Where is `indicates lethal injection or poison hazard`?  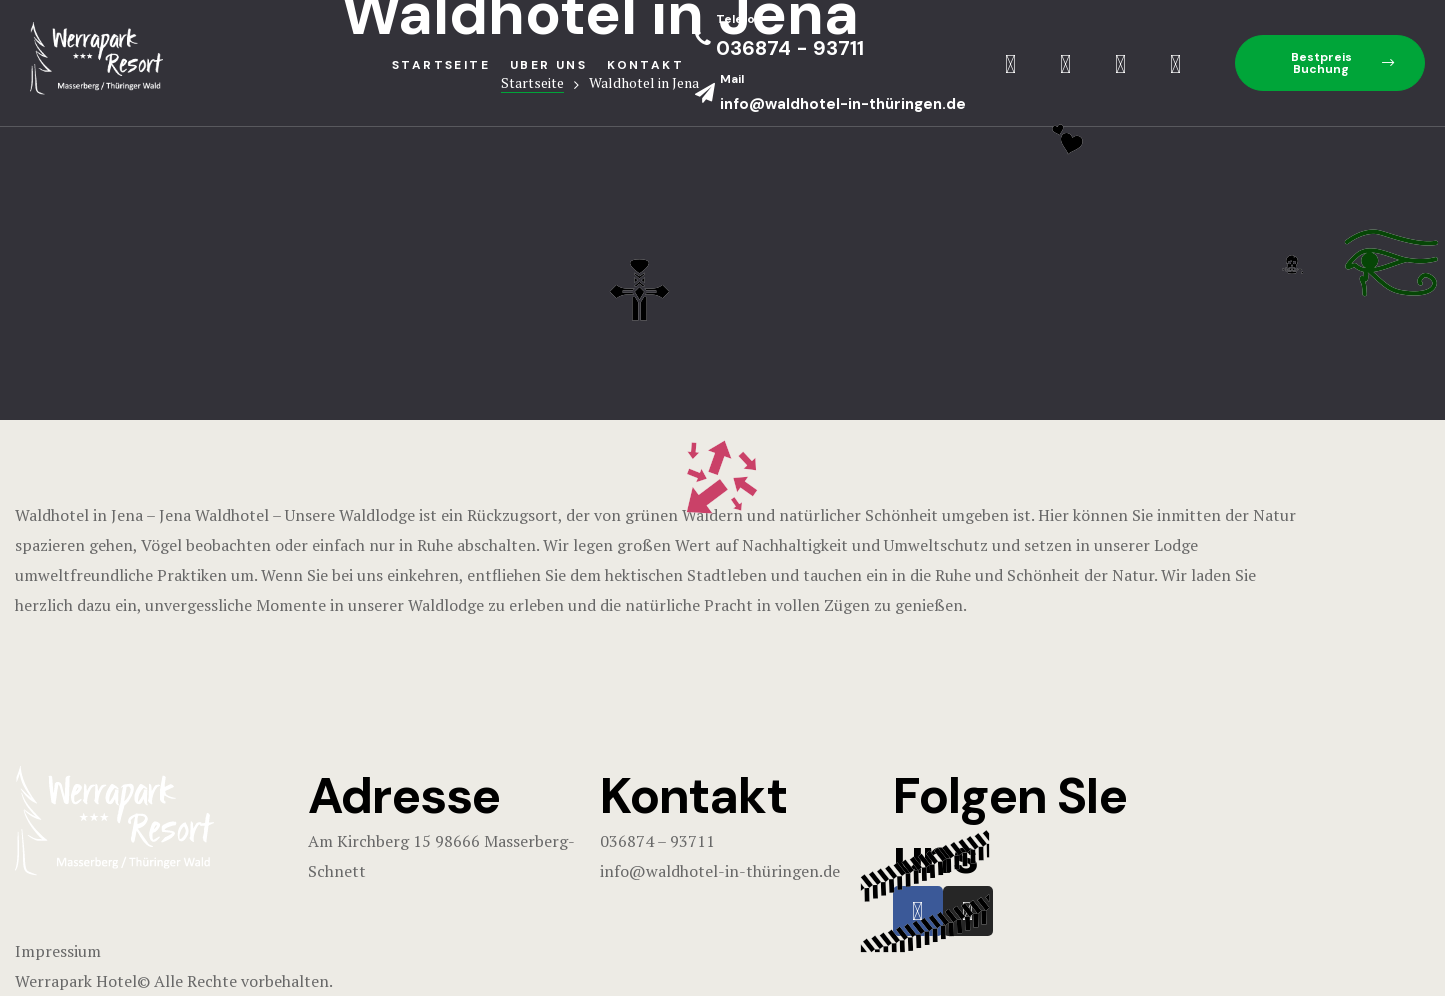
indicates lethal injection or poison hazard is located at coordinates (1292, 264).